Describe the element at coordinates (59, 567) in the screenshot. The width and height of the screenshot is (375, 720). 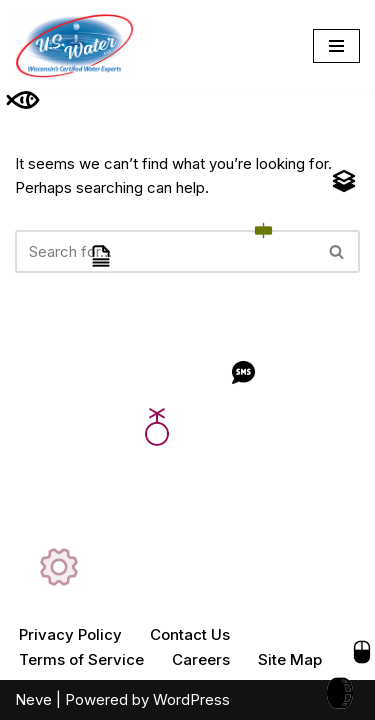
I see `access settings or preferences` at that location.